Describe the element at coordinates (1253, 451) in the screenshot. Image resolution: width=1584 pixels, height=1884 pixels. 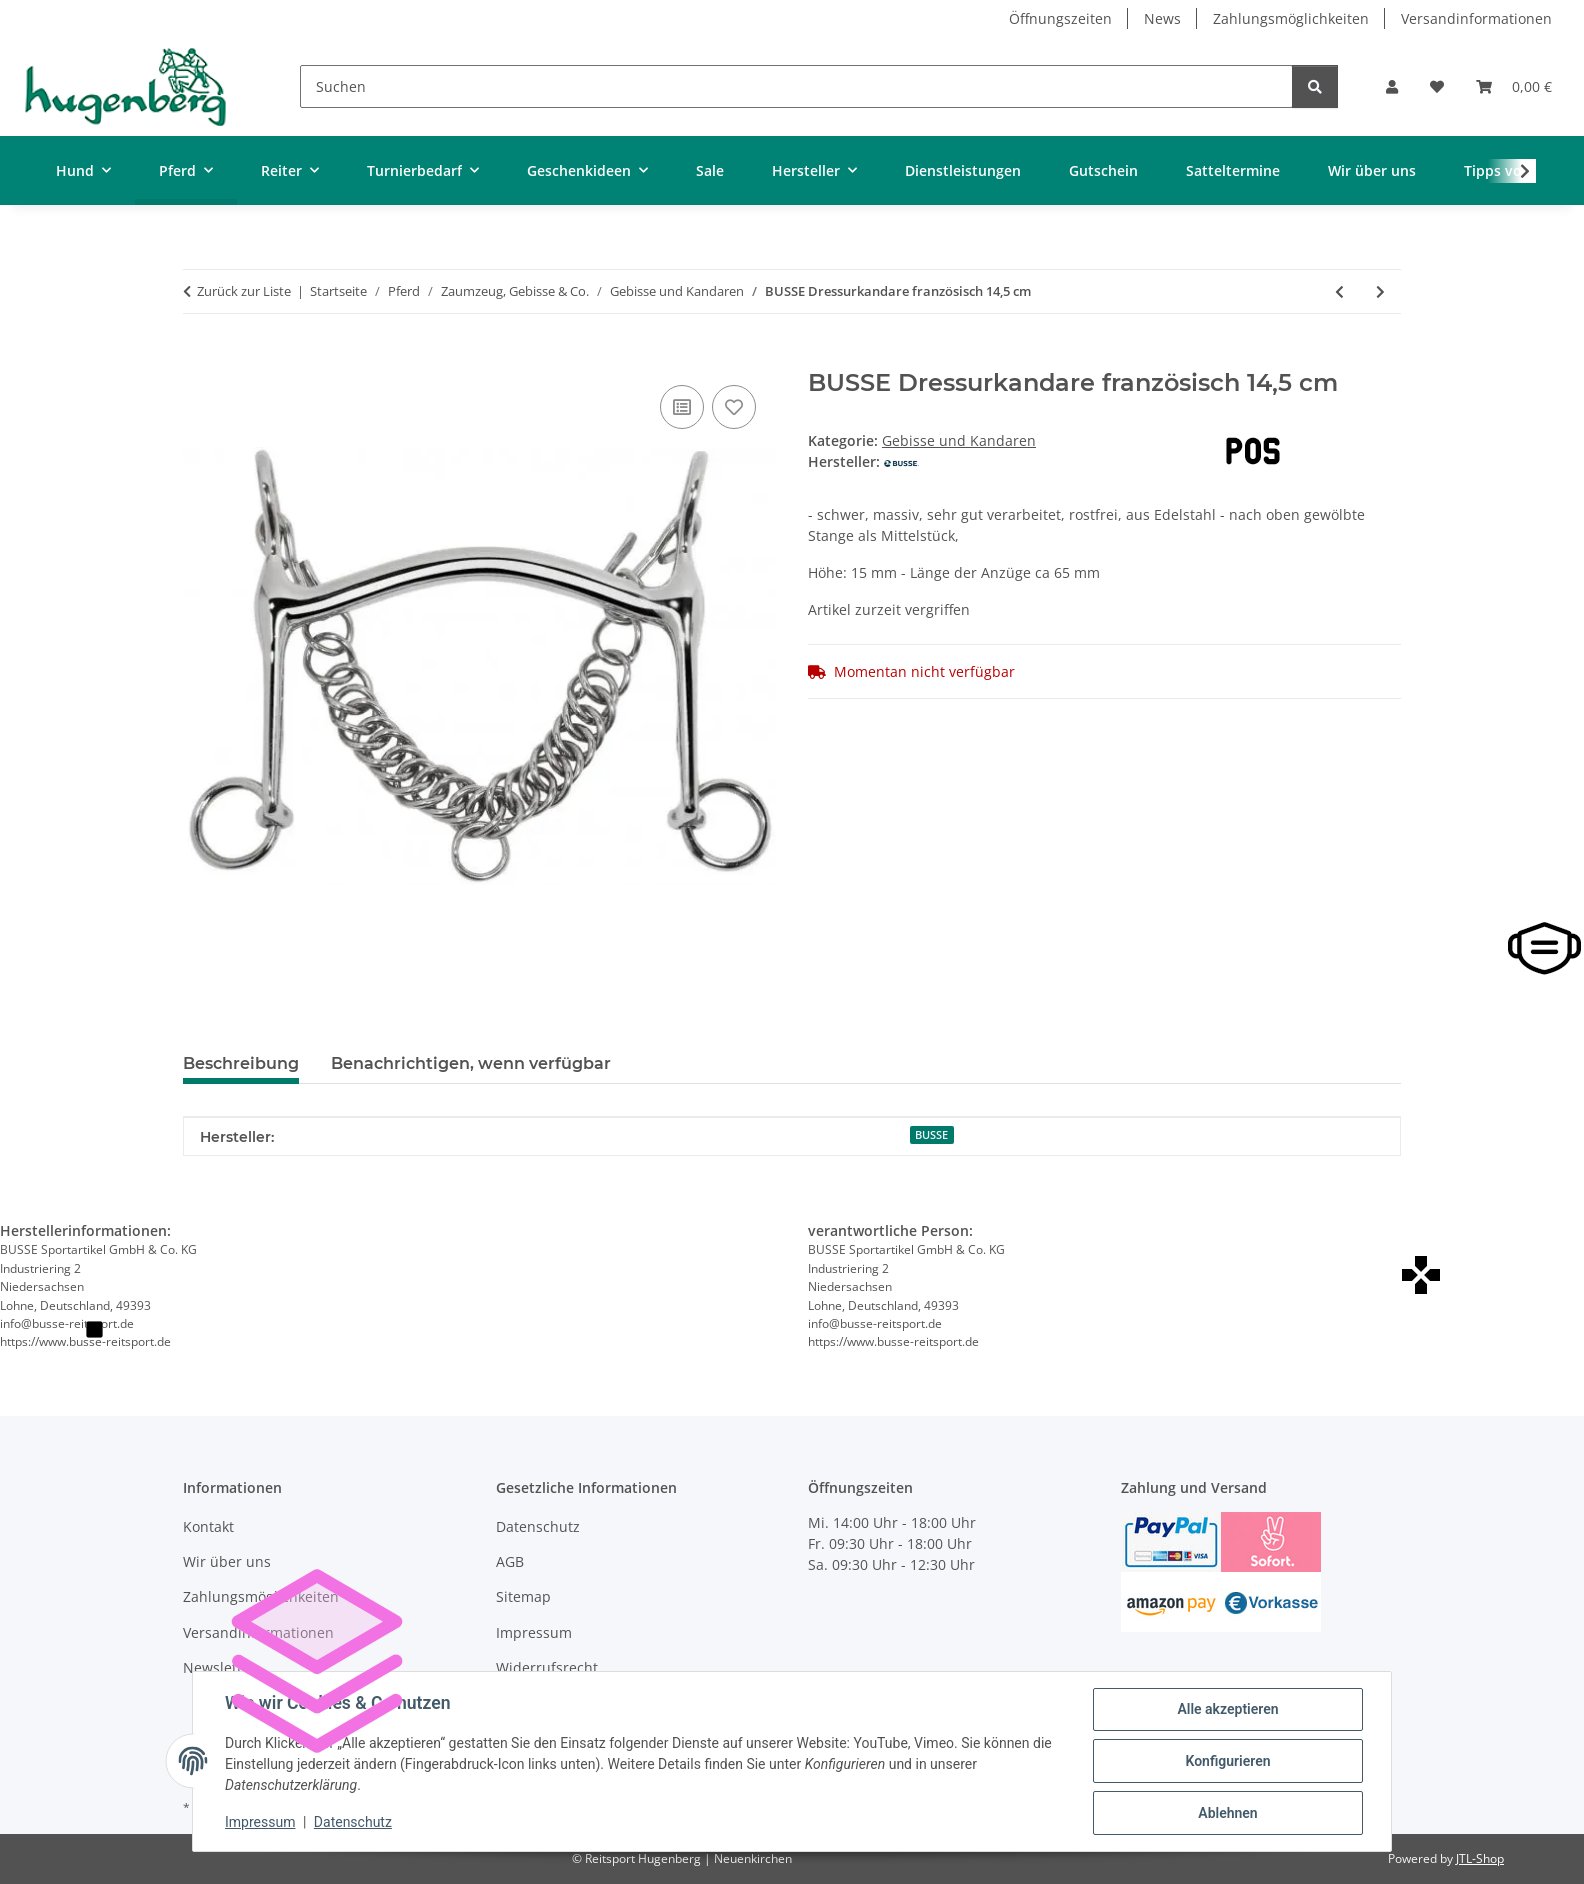
I see `indicates an HTTP POST request method` at that location.